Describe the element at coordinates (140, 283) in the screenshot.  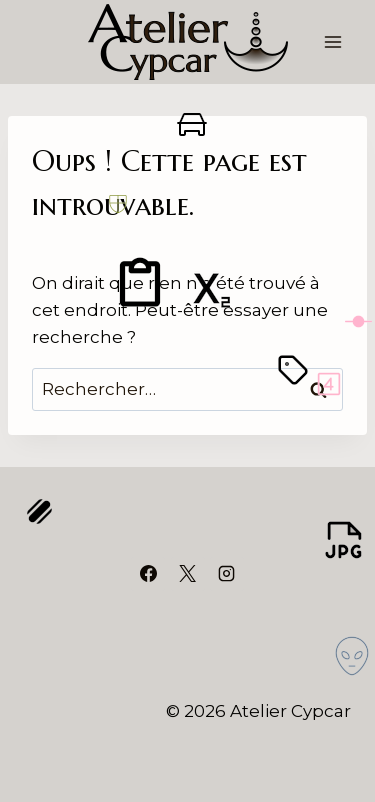
I see `copy to clipboard` at that location.